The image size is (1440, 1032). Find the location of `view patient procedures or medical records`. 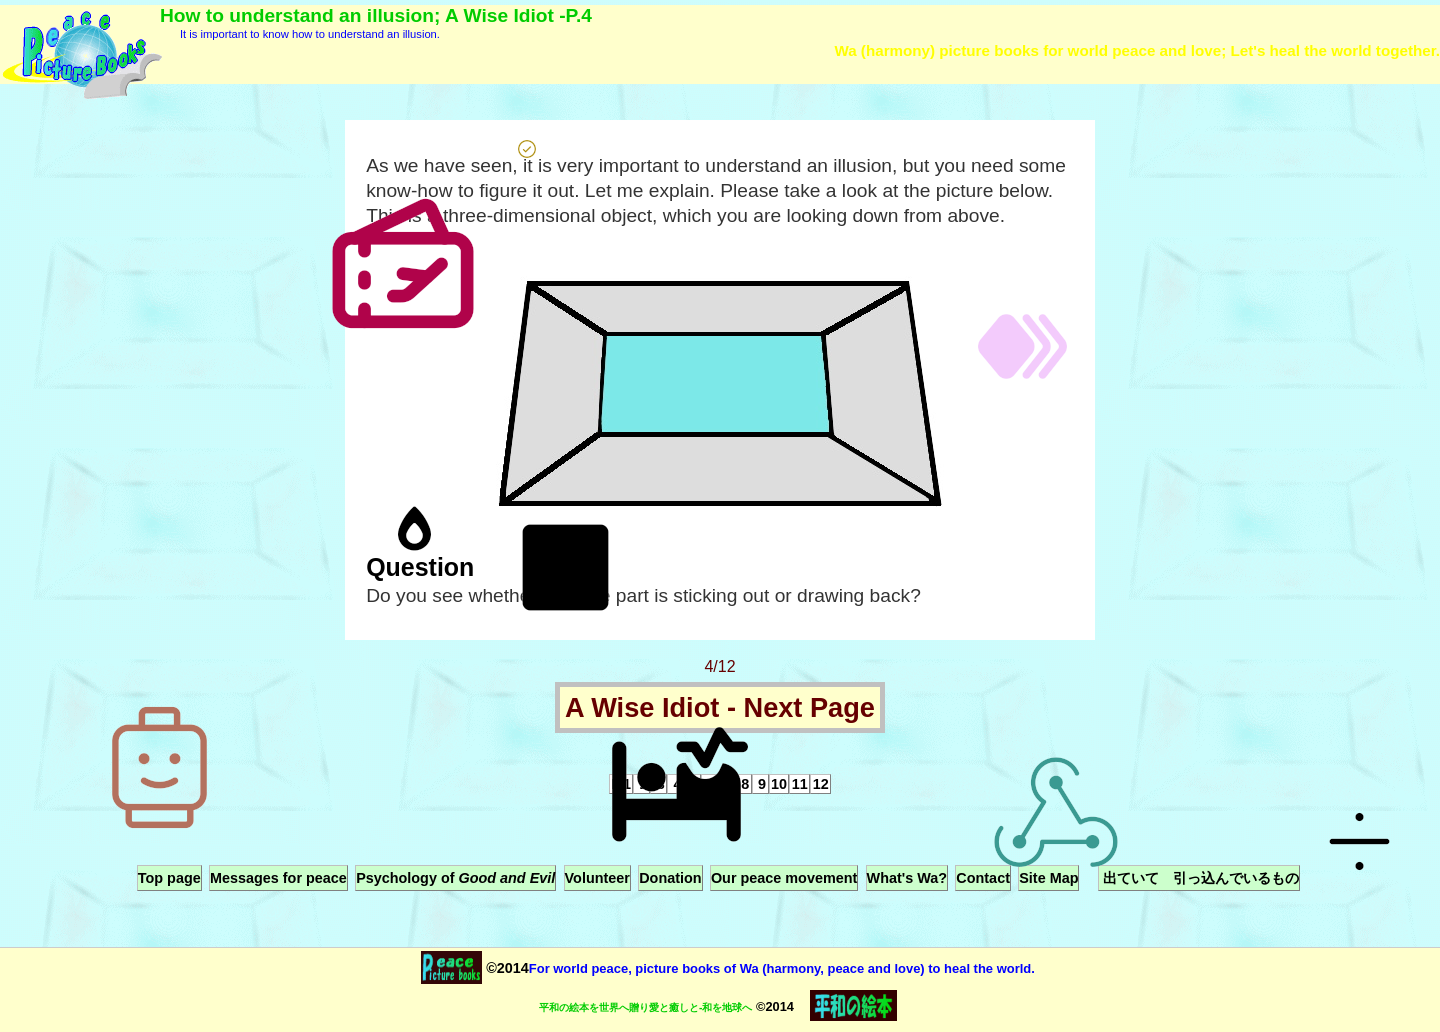

view patient procedures or medical records is located at coordinates (676, 791).